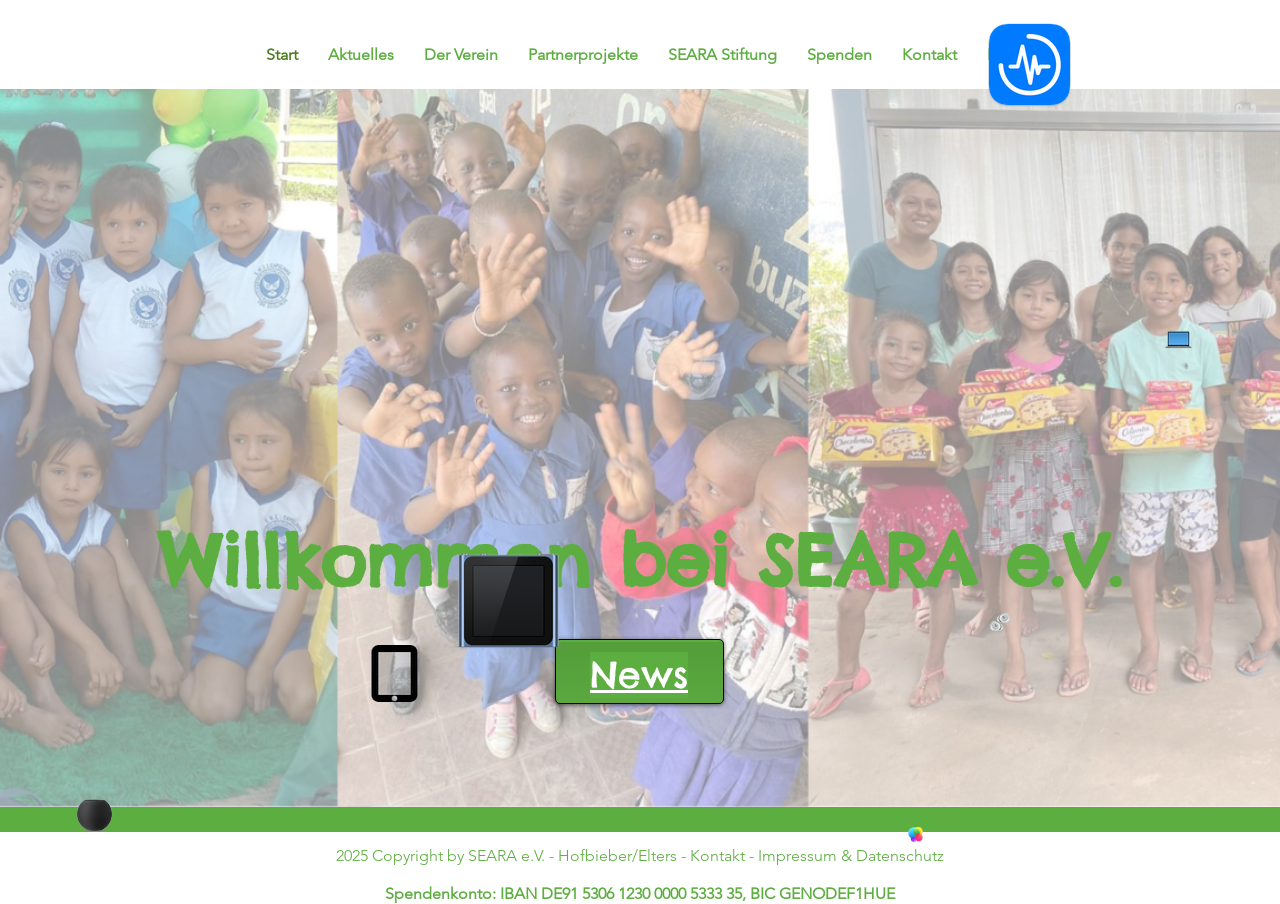 Image resolution: width=1280 pixels, height=904 pixels. I want to click on iPod nano device connected, so click(508, 600).